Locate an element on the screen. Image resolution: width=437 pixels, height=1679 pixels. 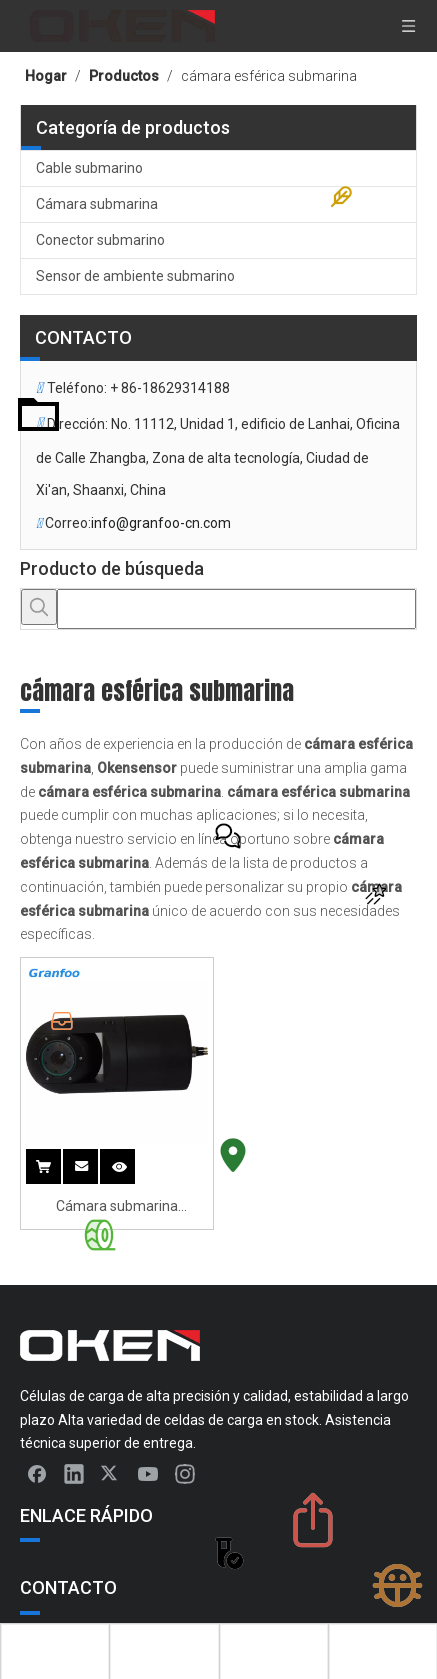
compose a new post or message is located at coordinates (341, 197).